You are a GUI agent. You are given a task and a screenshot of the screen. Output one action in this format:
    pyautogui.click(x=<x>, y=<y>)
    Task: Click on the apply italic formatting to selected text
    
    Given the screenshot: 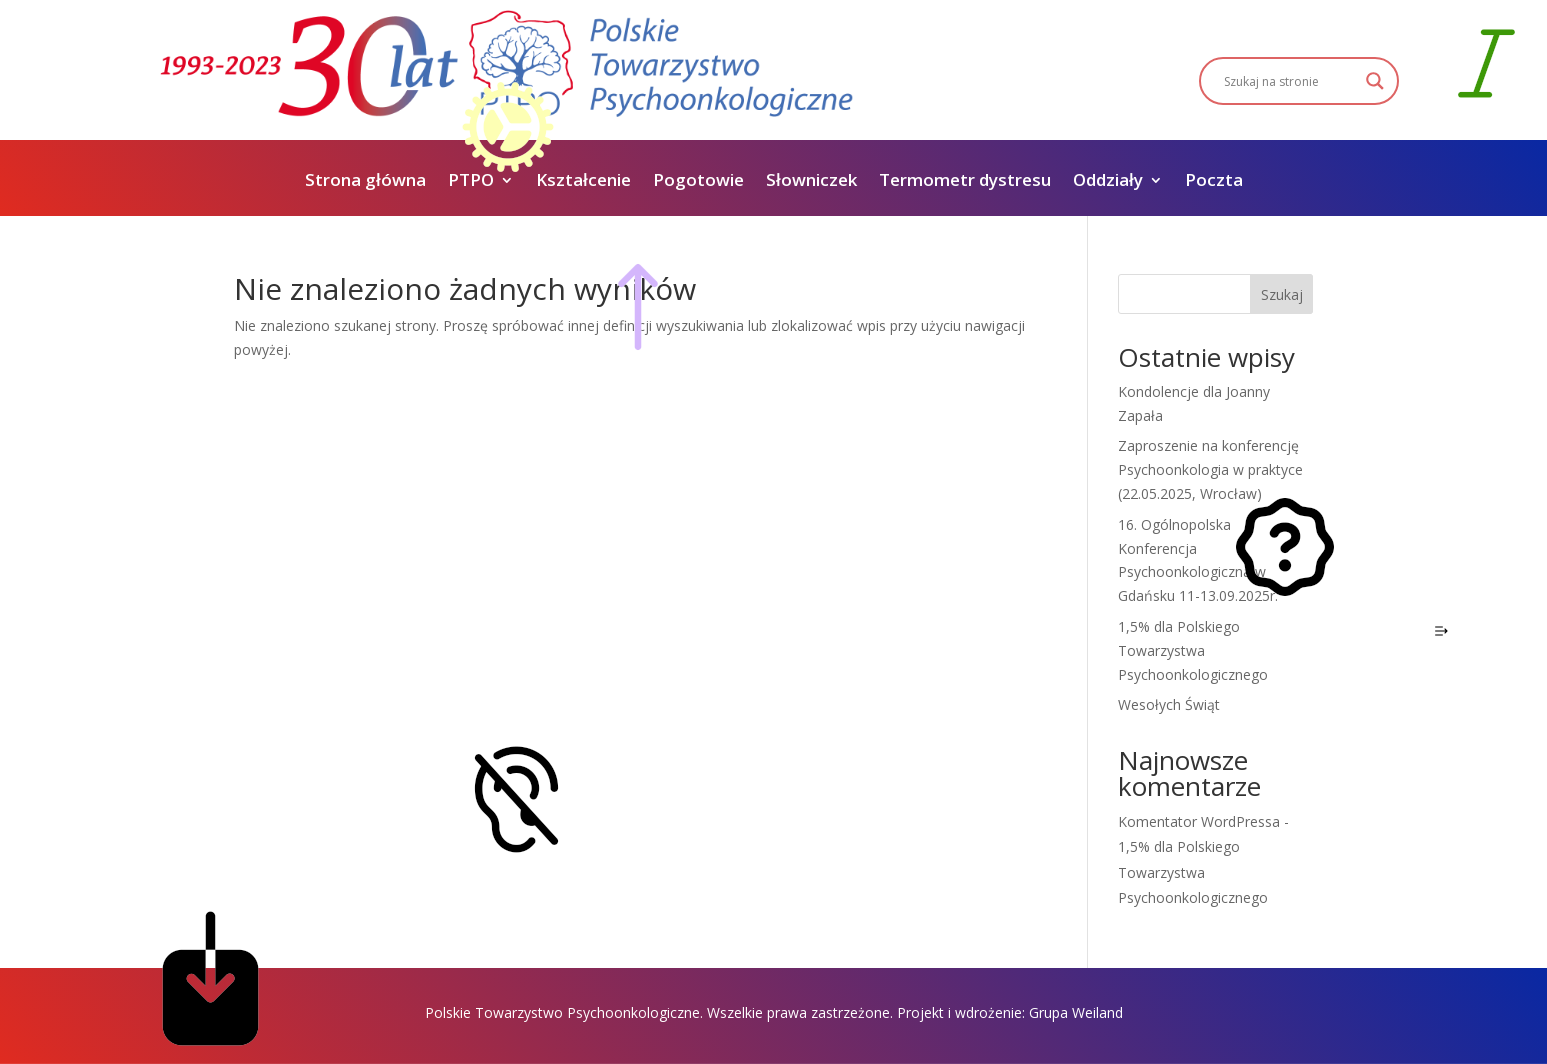 What is the action you would take?
    pyautogui.click(x=1486, y=63)
    